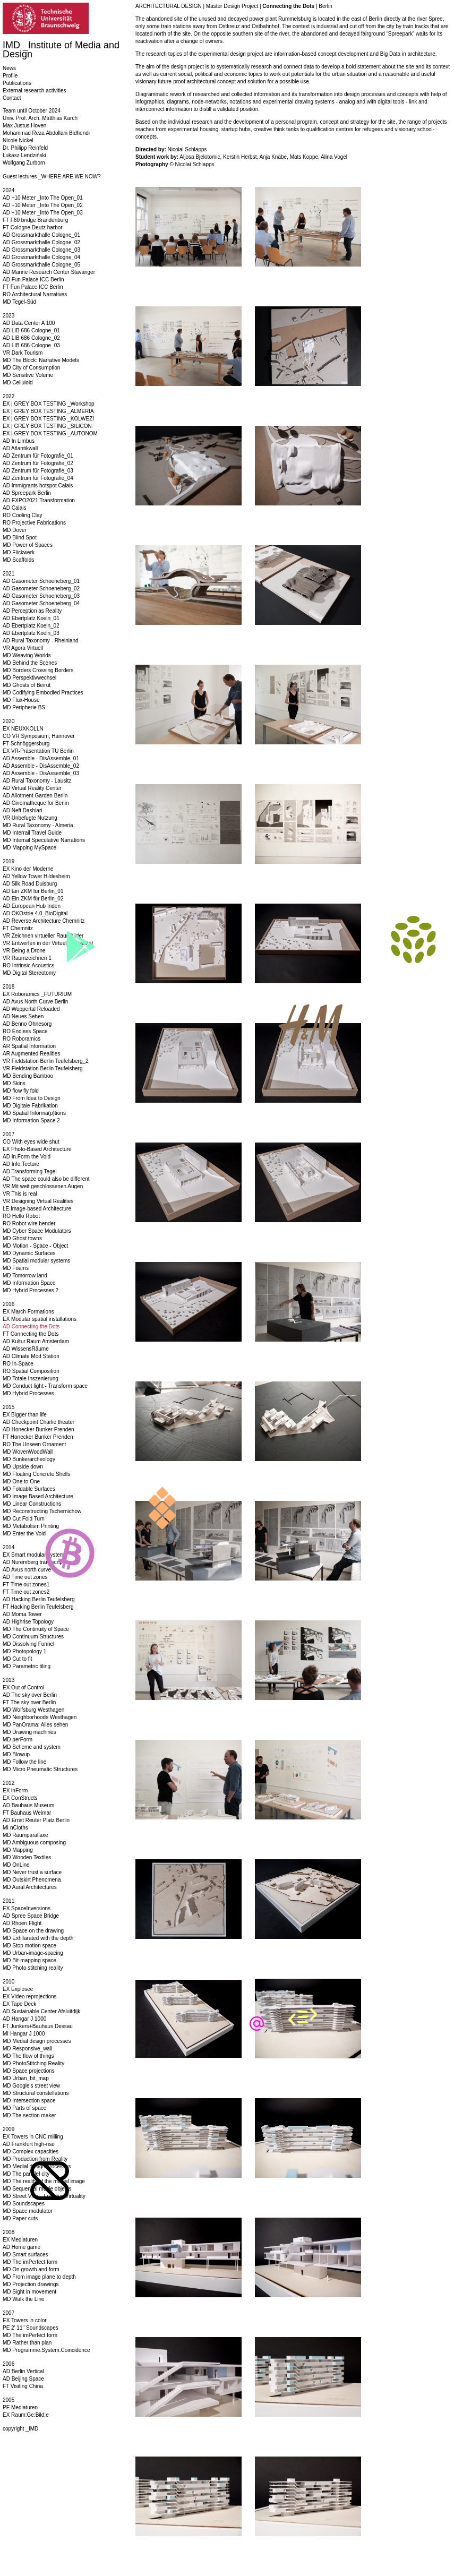 The width and height of the screenshot is (454, 2576). What do you see at coordinates (162, 1508) in the screenshot?
I see `open the Setapp app subscription service` at bounding box center [162, 1508].